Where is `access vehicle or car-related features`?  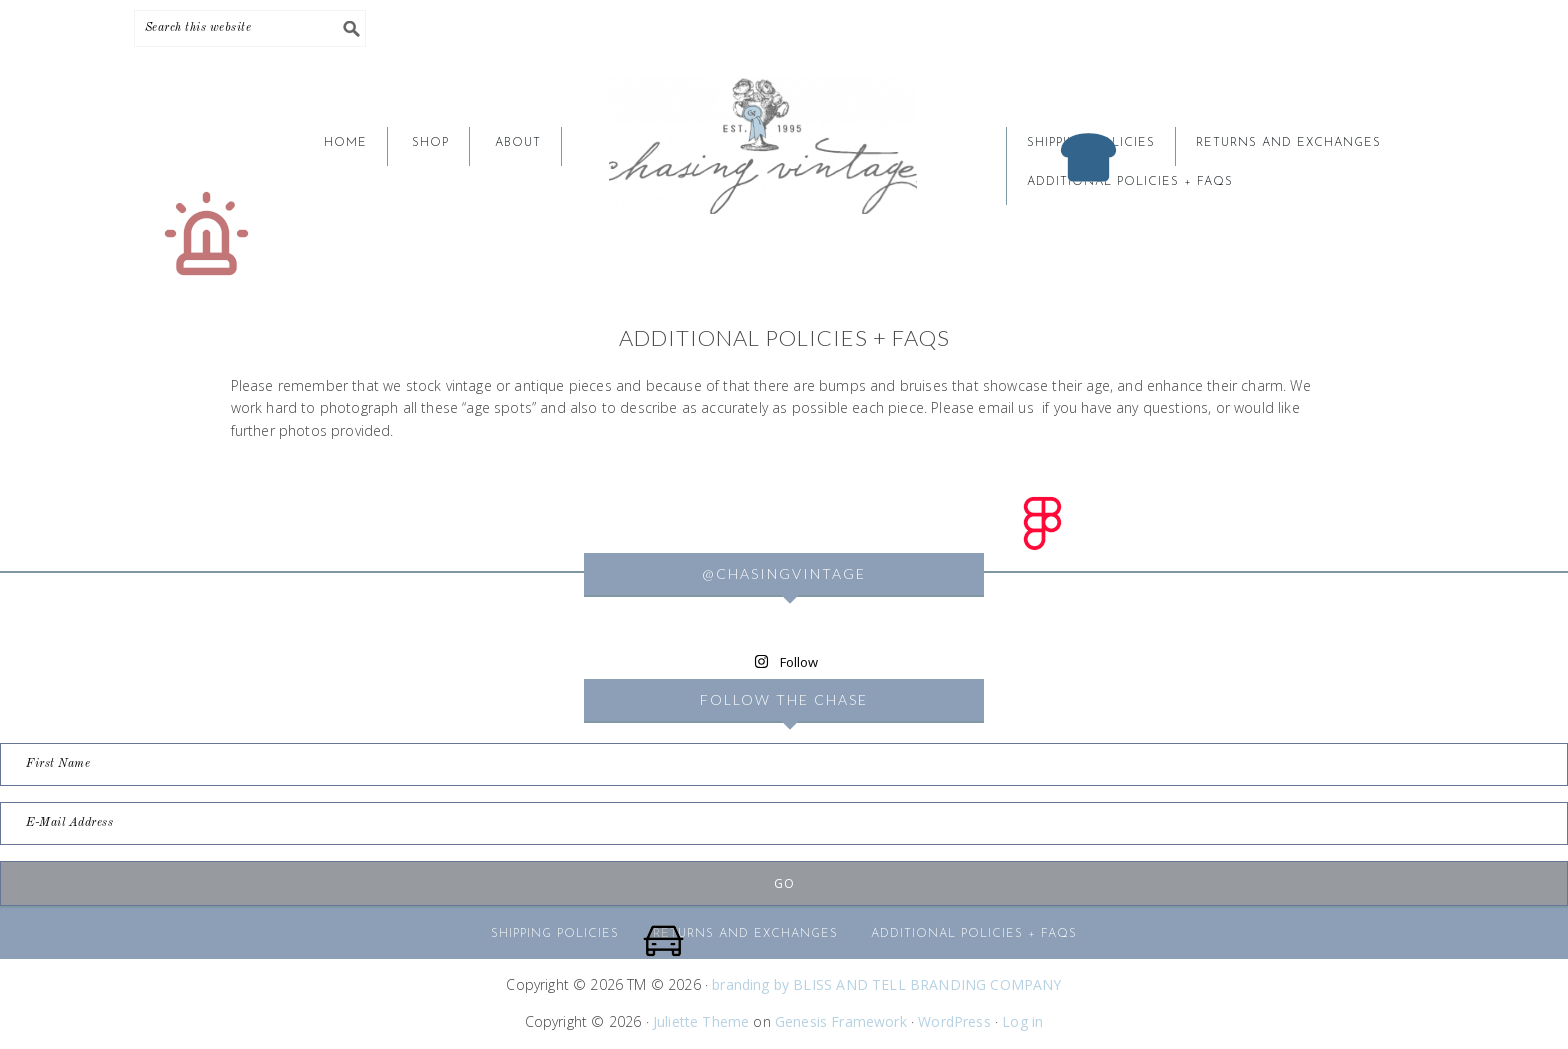 access vehicle or car-related features is located at coordinates (663, 941).